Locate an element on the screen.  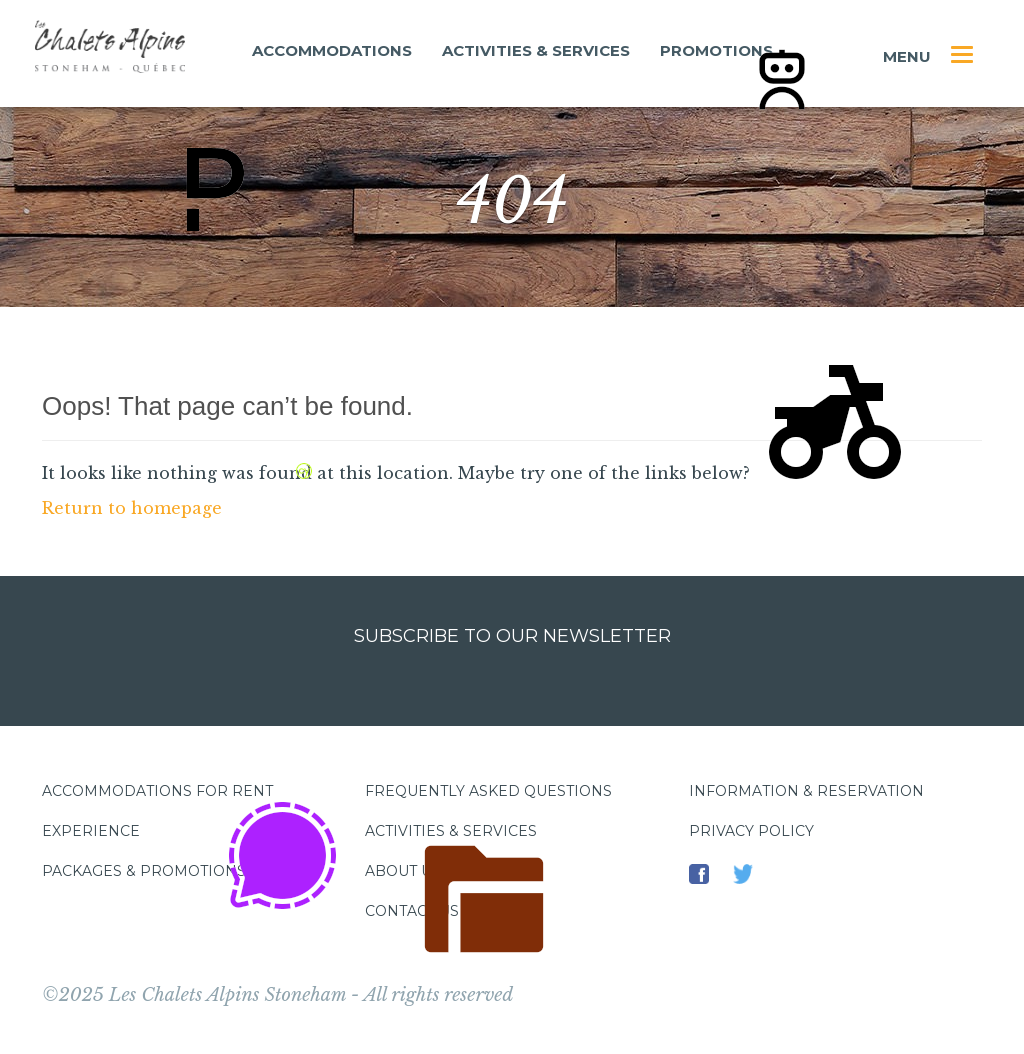
open signal messenger is located at coordinates (282, 855).